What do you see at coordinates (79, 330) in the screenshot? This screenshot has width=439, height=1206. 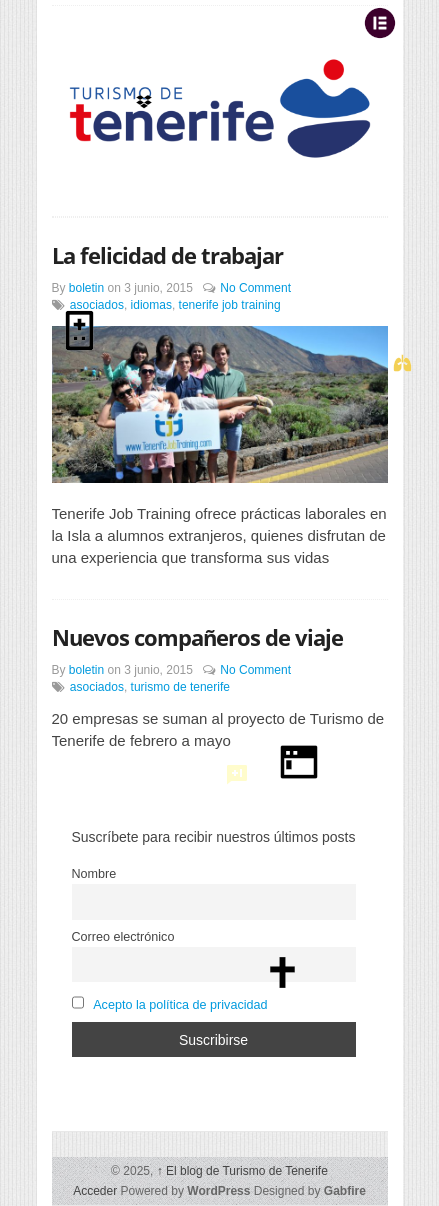 I see `access remote control settings` at bounding box center [79, 330].